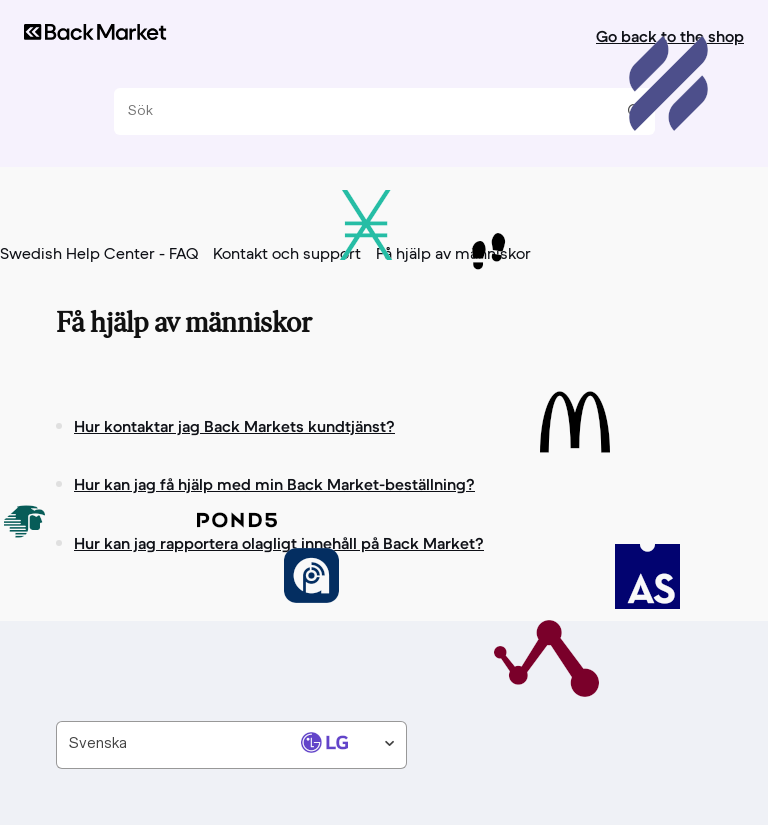 The height and width of the screenshot is (825, 768). Describe the element at coordinates (668, 83) in the screenshot. I see `Help Scout logo` at that location.